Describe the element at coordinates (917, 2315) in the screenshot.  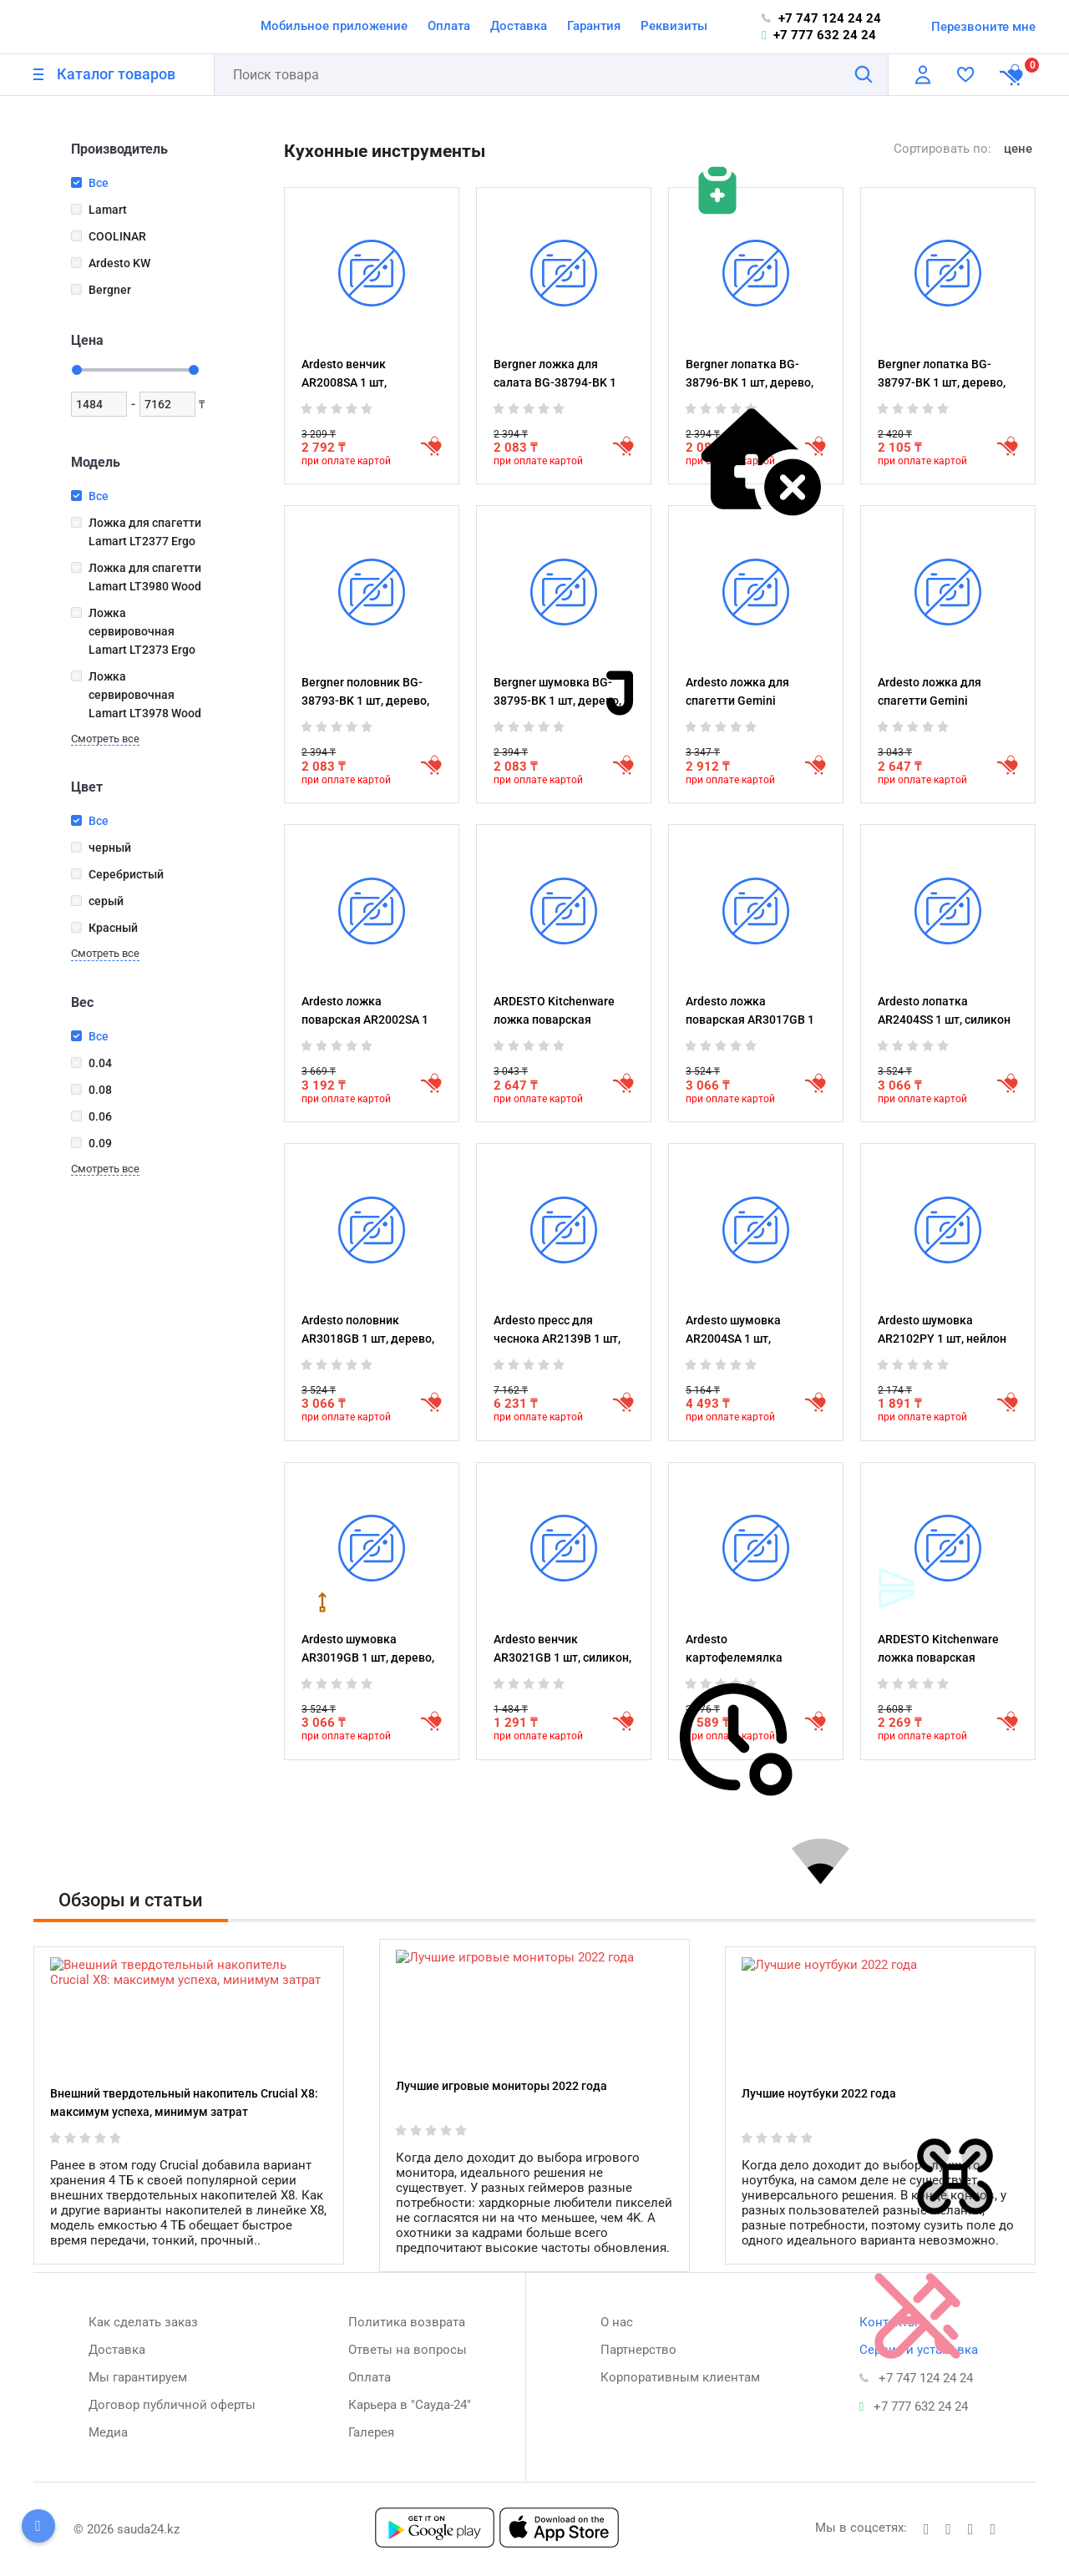
I see `disable or stop testing functionality` at that location.